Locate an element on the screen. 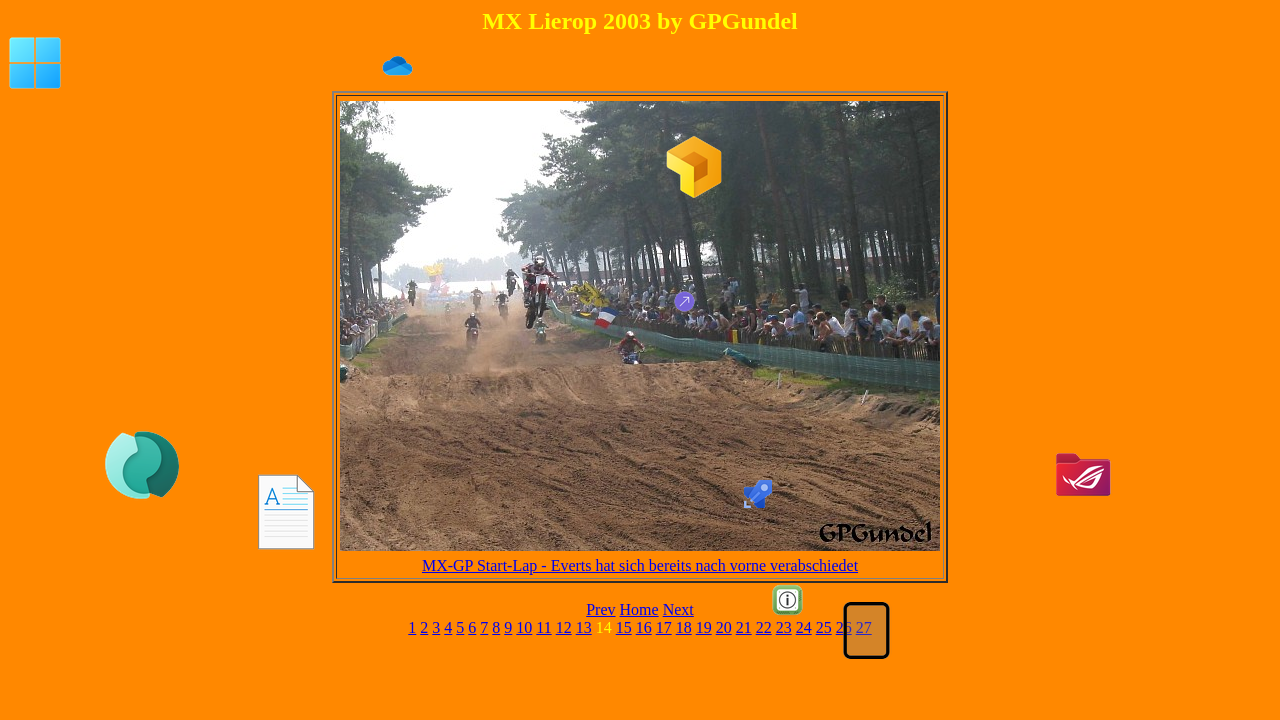 The width and height of the screenshot is (1280, 720). launch the pipelines app is located at coordinates (758, 494).